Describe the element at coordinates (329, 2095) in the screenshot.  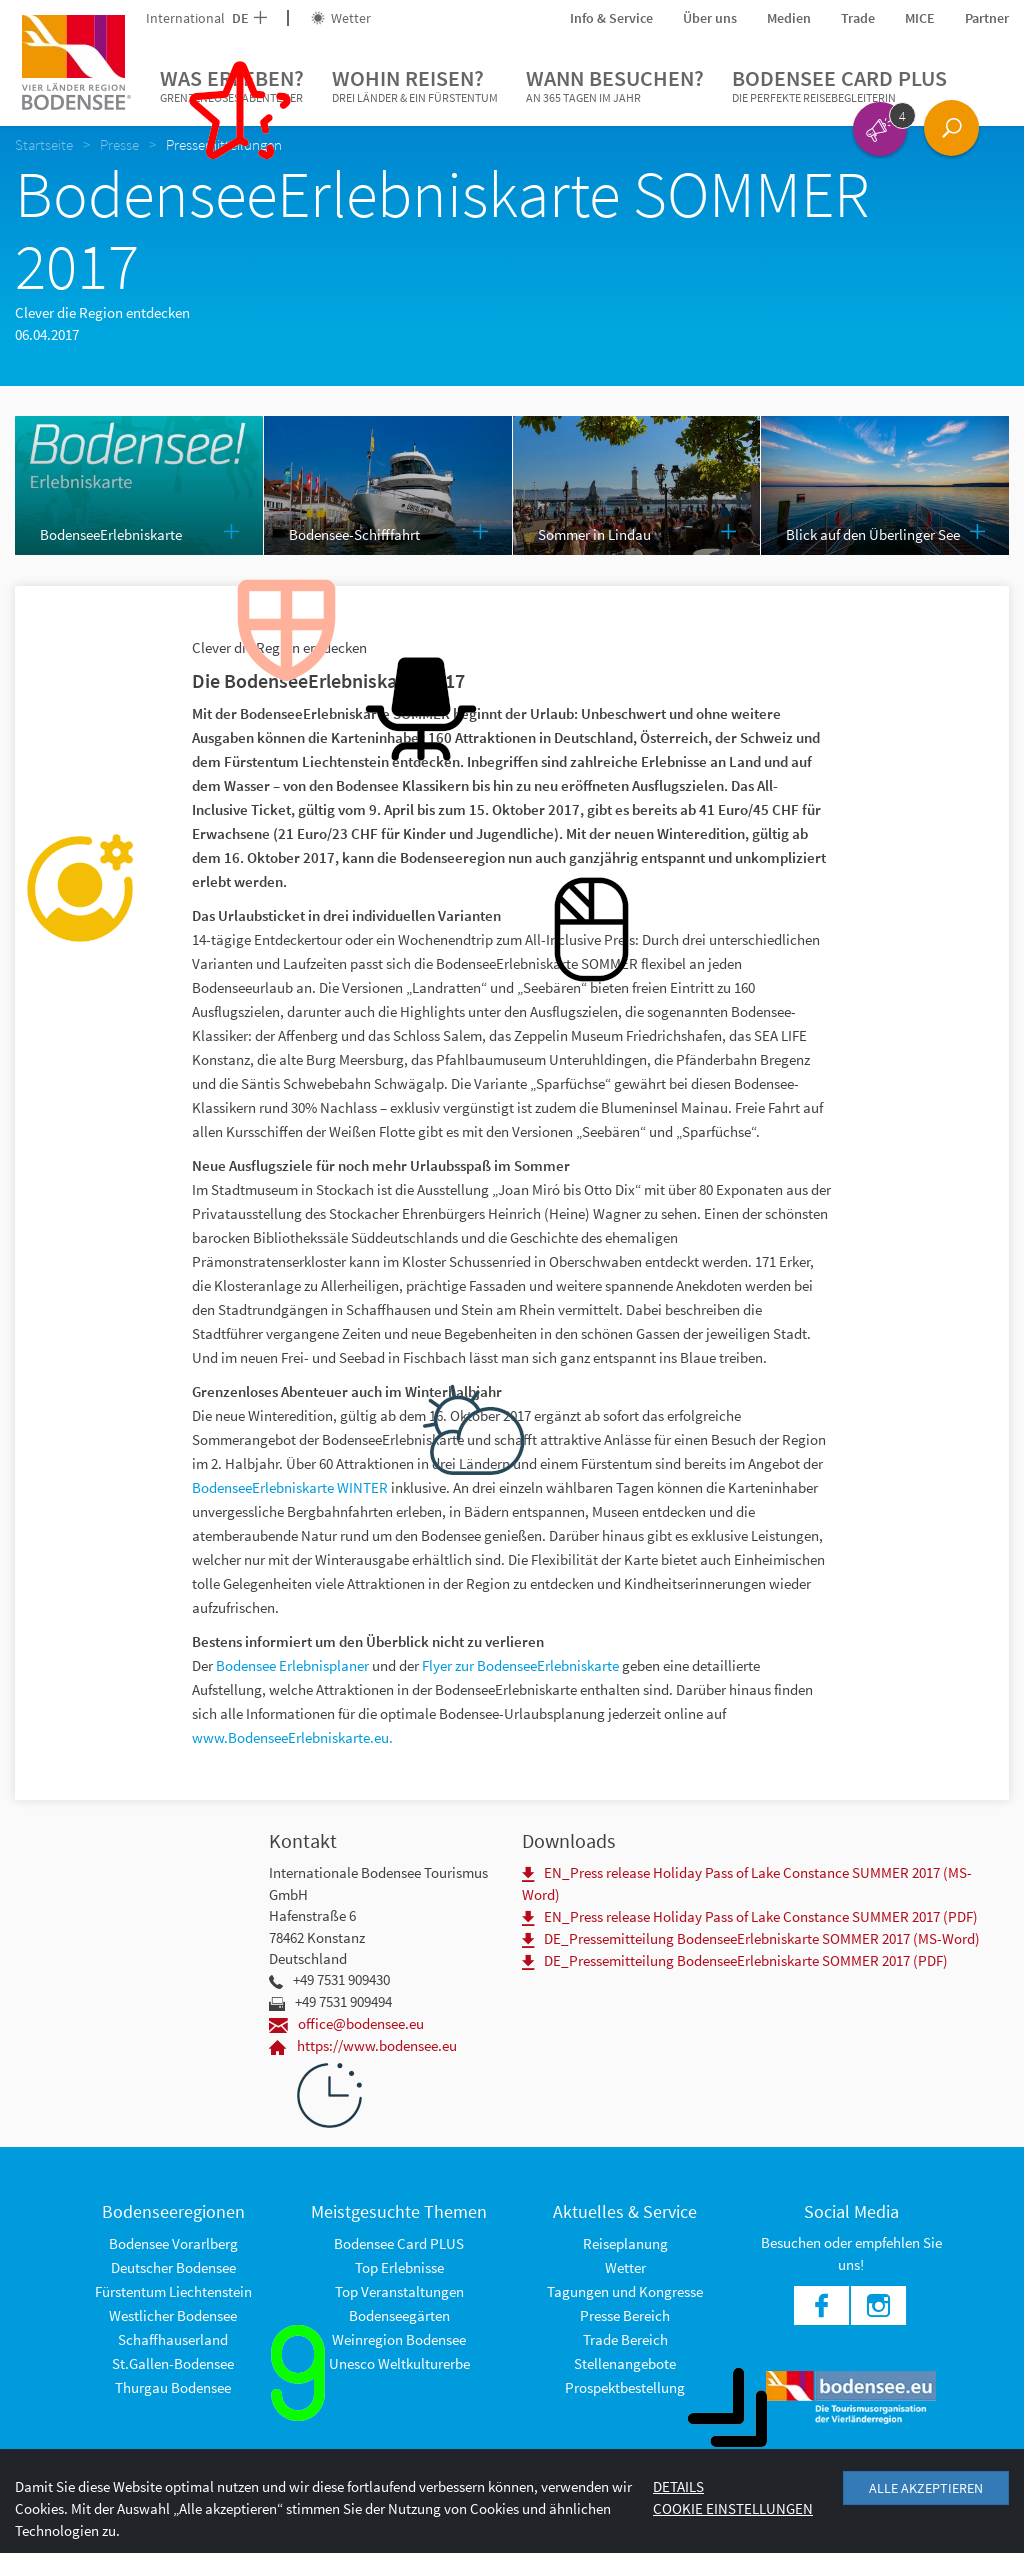
I see `view countdown timer` at that location.